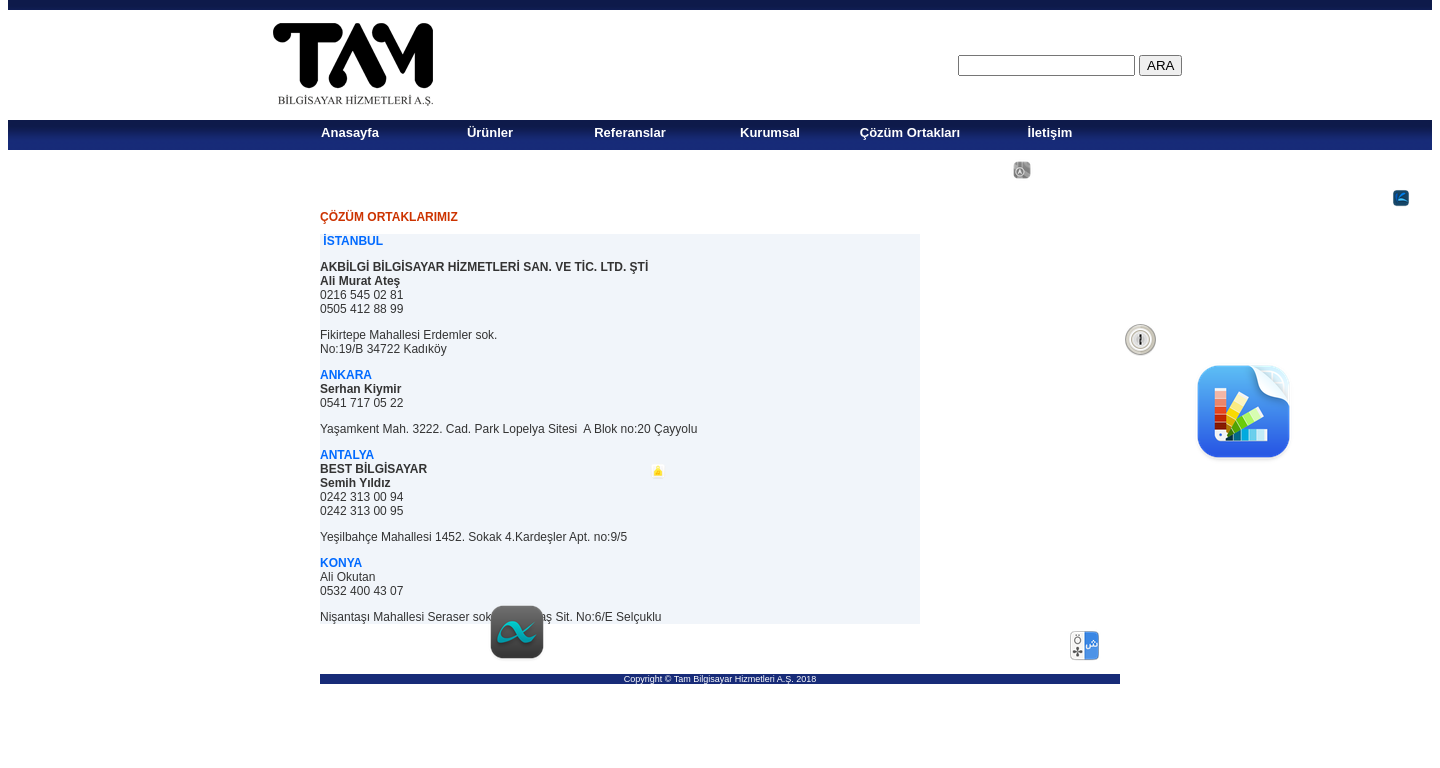 The width and height of the screenshot is (1440, 768). I want to click on open the character map application, so click(1084, 645).